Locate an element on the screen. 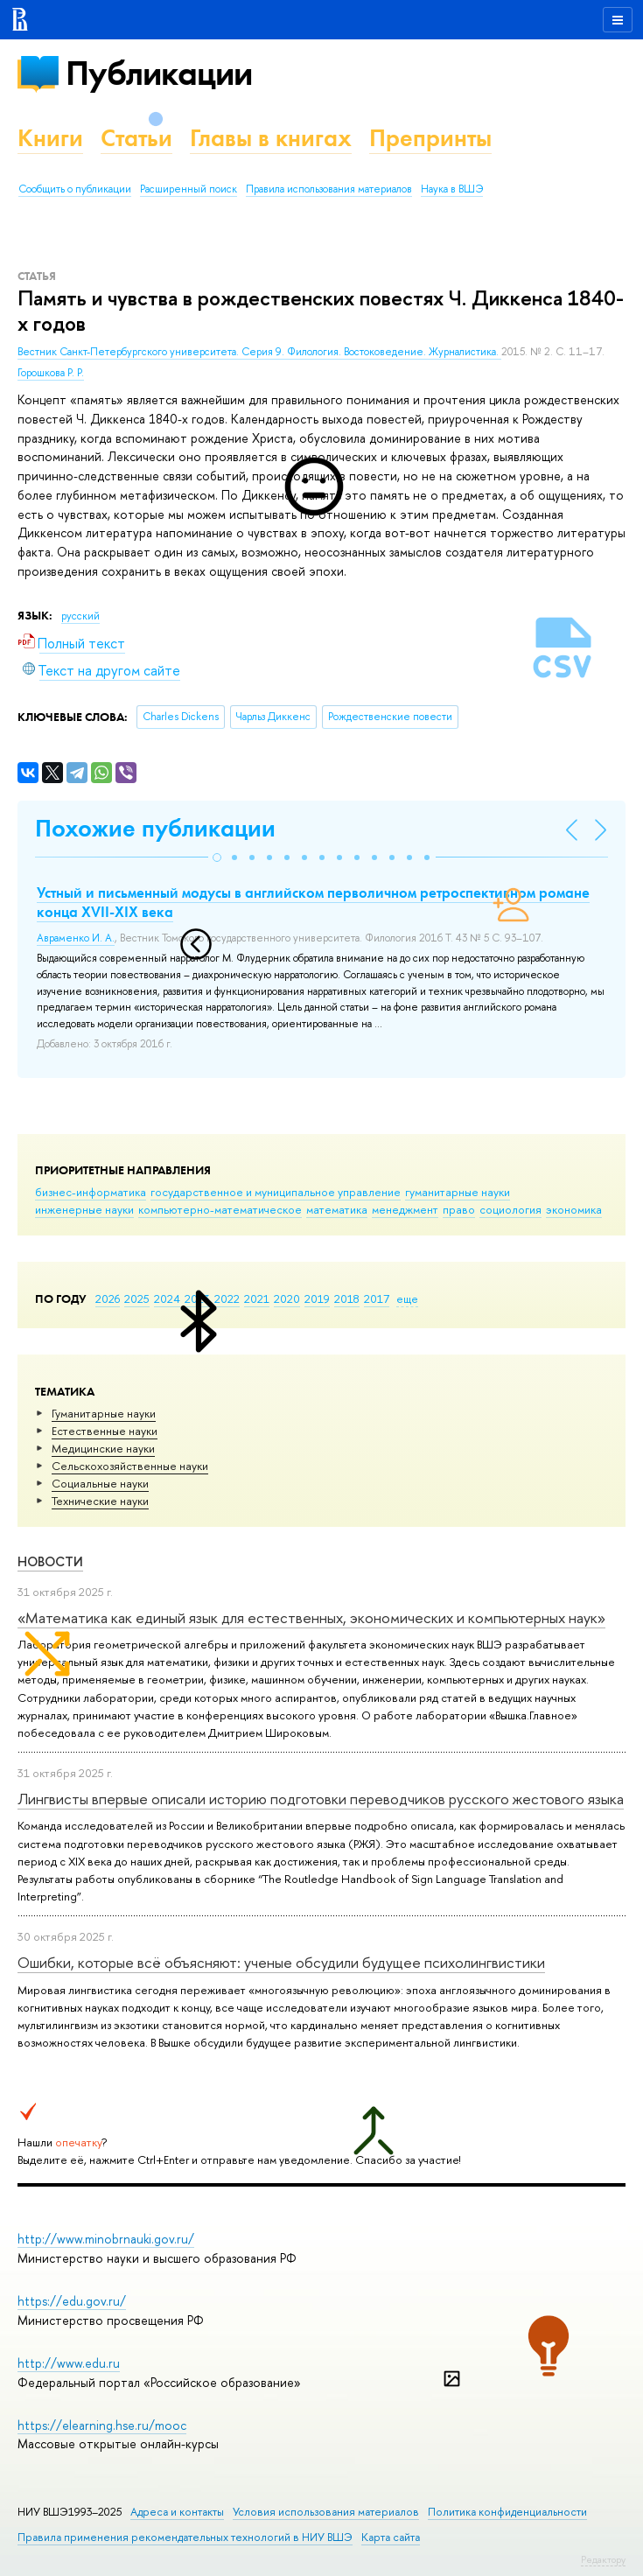  swap or exchange items is located at coordinates (47, 1654).